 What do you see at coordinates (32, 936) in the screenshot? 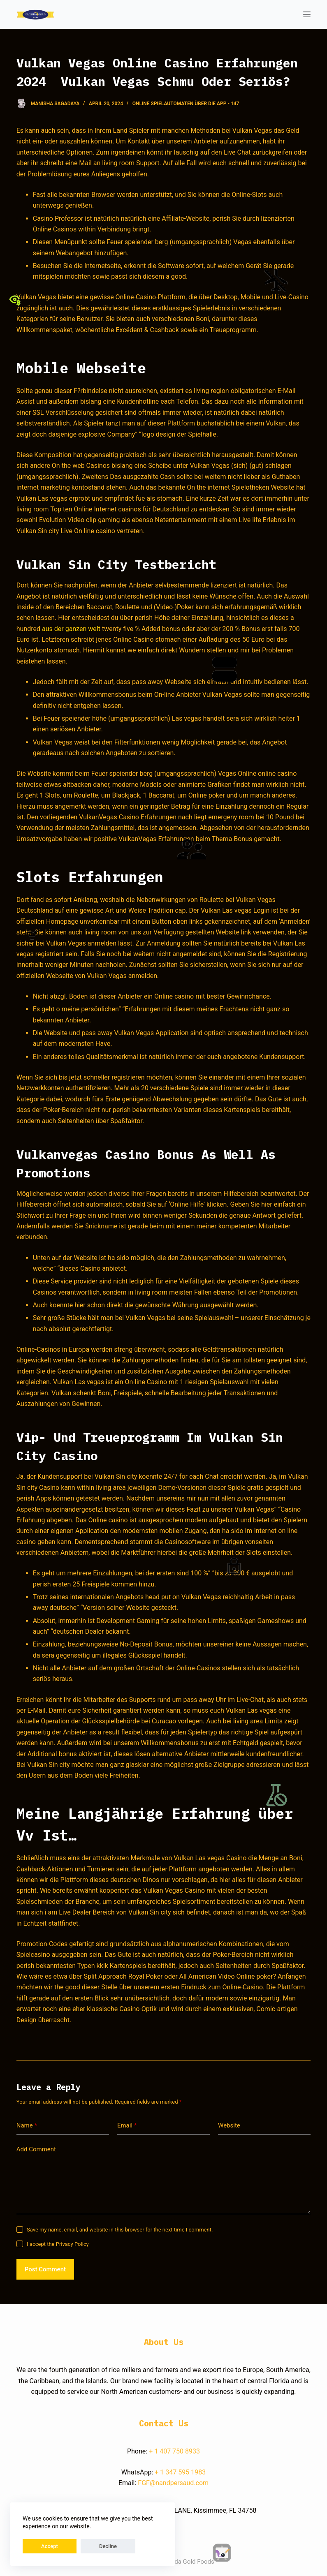
I see `add a new filter to the list` at bounding box center [32, 936].